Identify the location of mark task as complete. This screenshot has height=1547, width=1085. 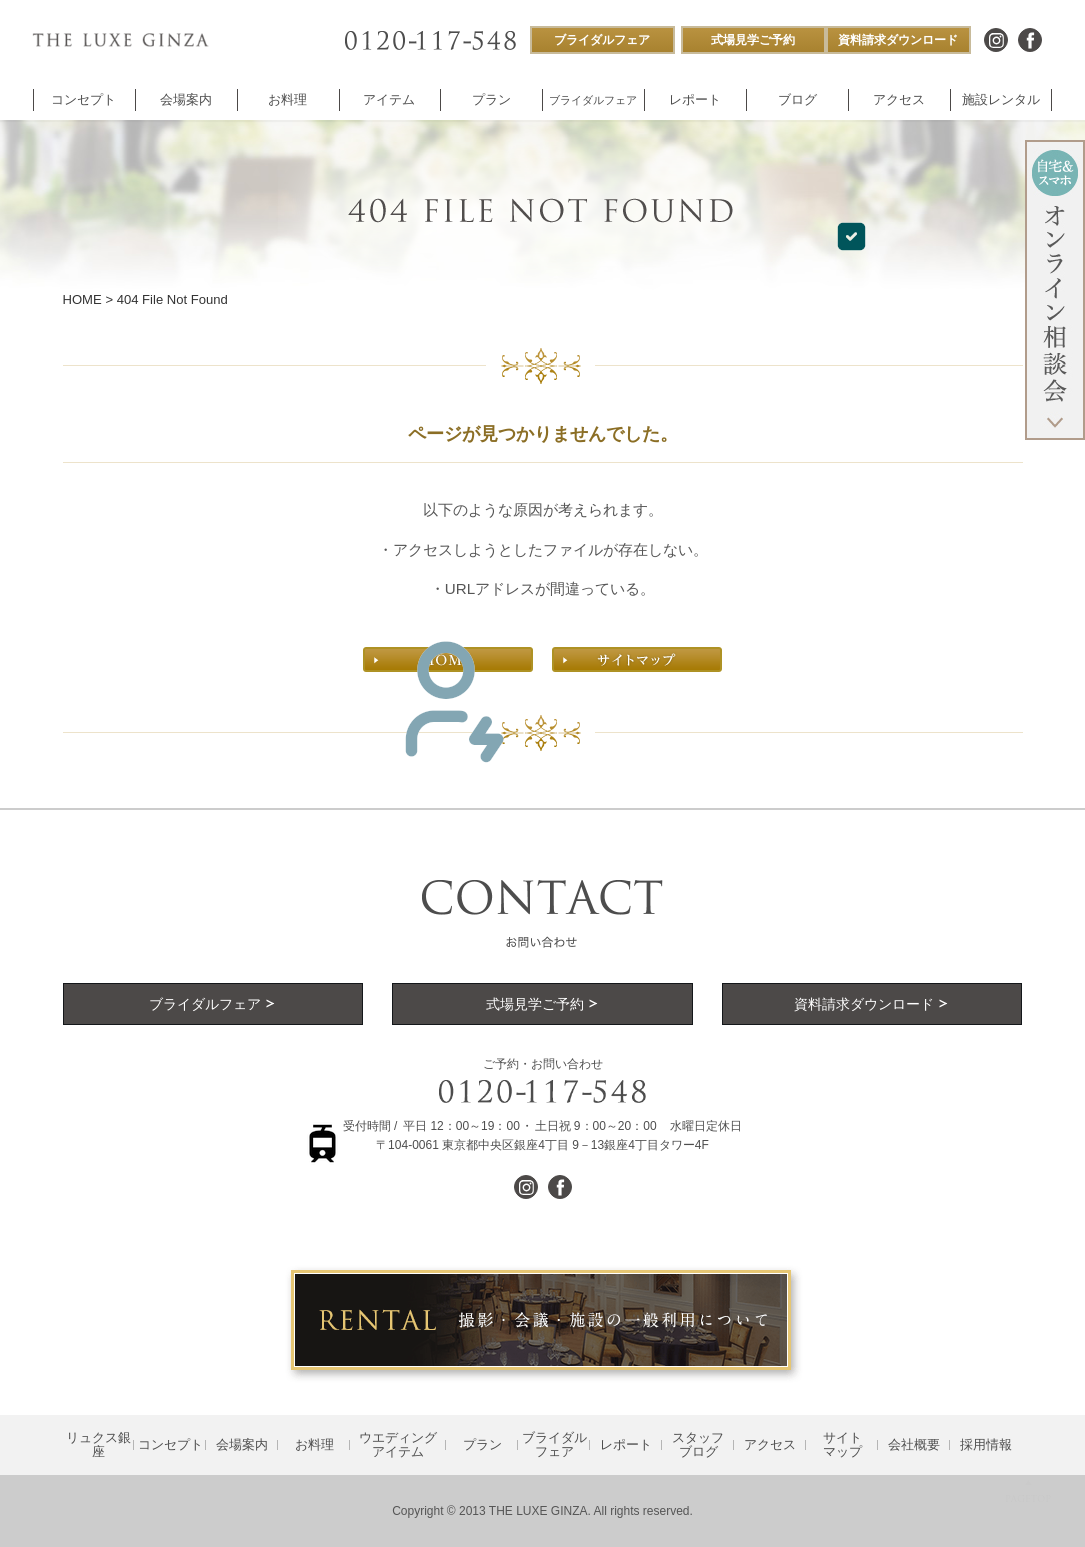
(851, 236).